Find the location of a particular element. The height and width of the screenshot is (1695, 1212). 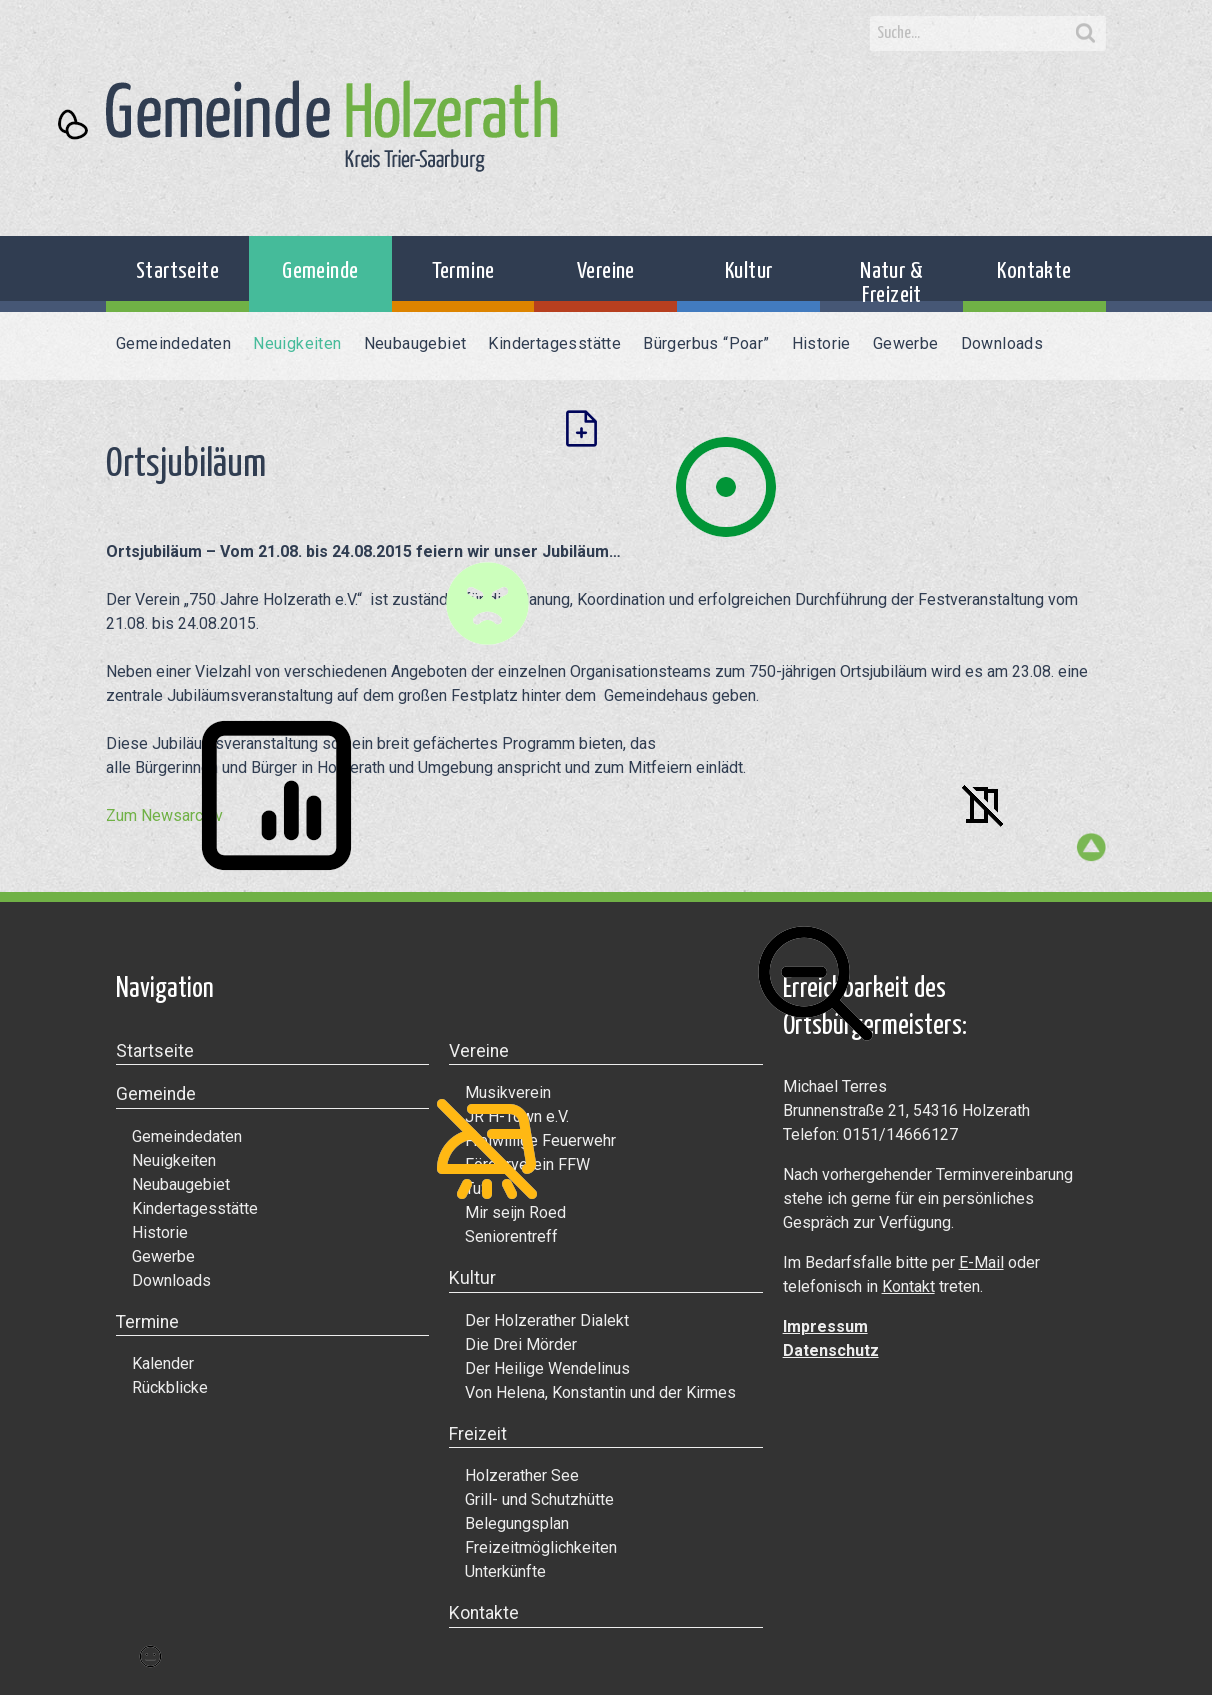

rate experience as neutral or average is located at coordinates (150, 1656).